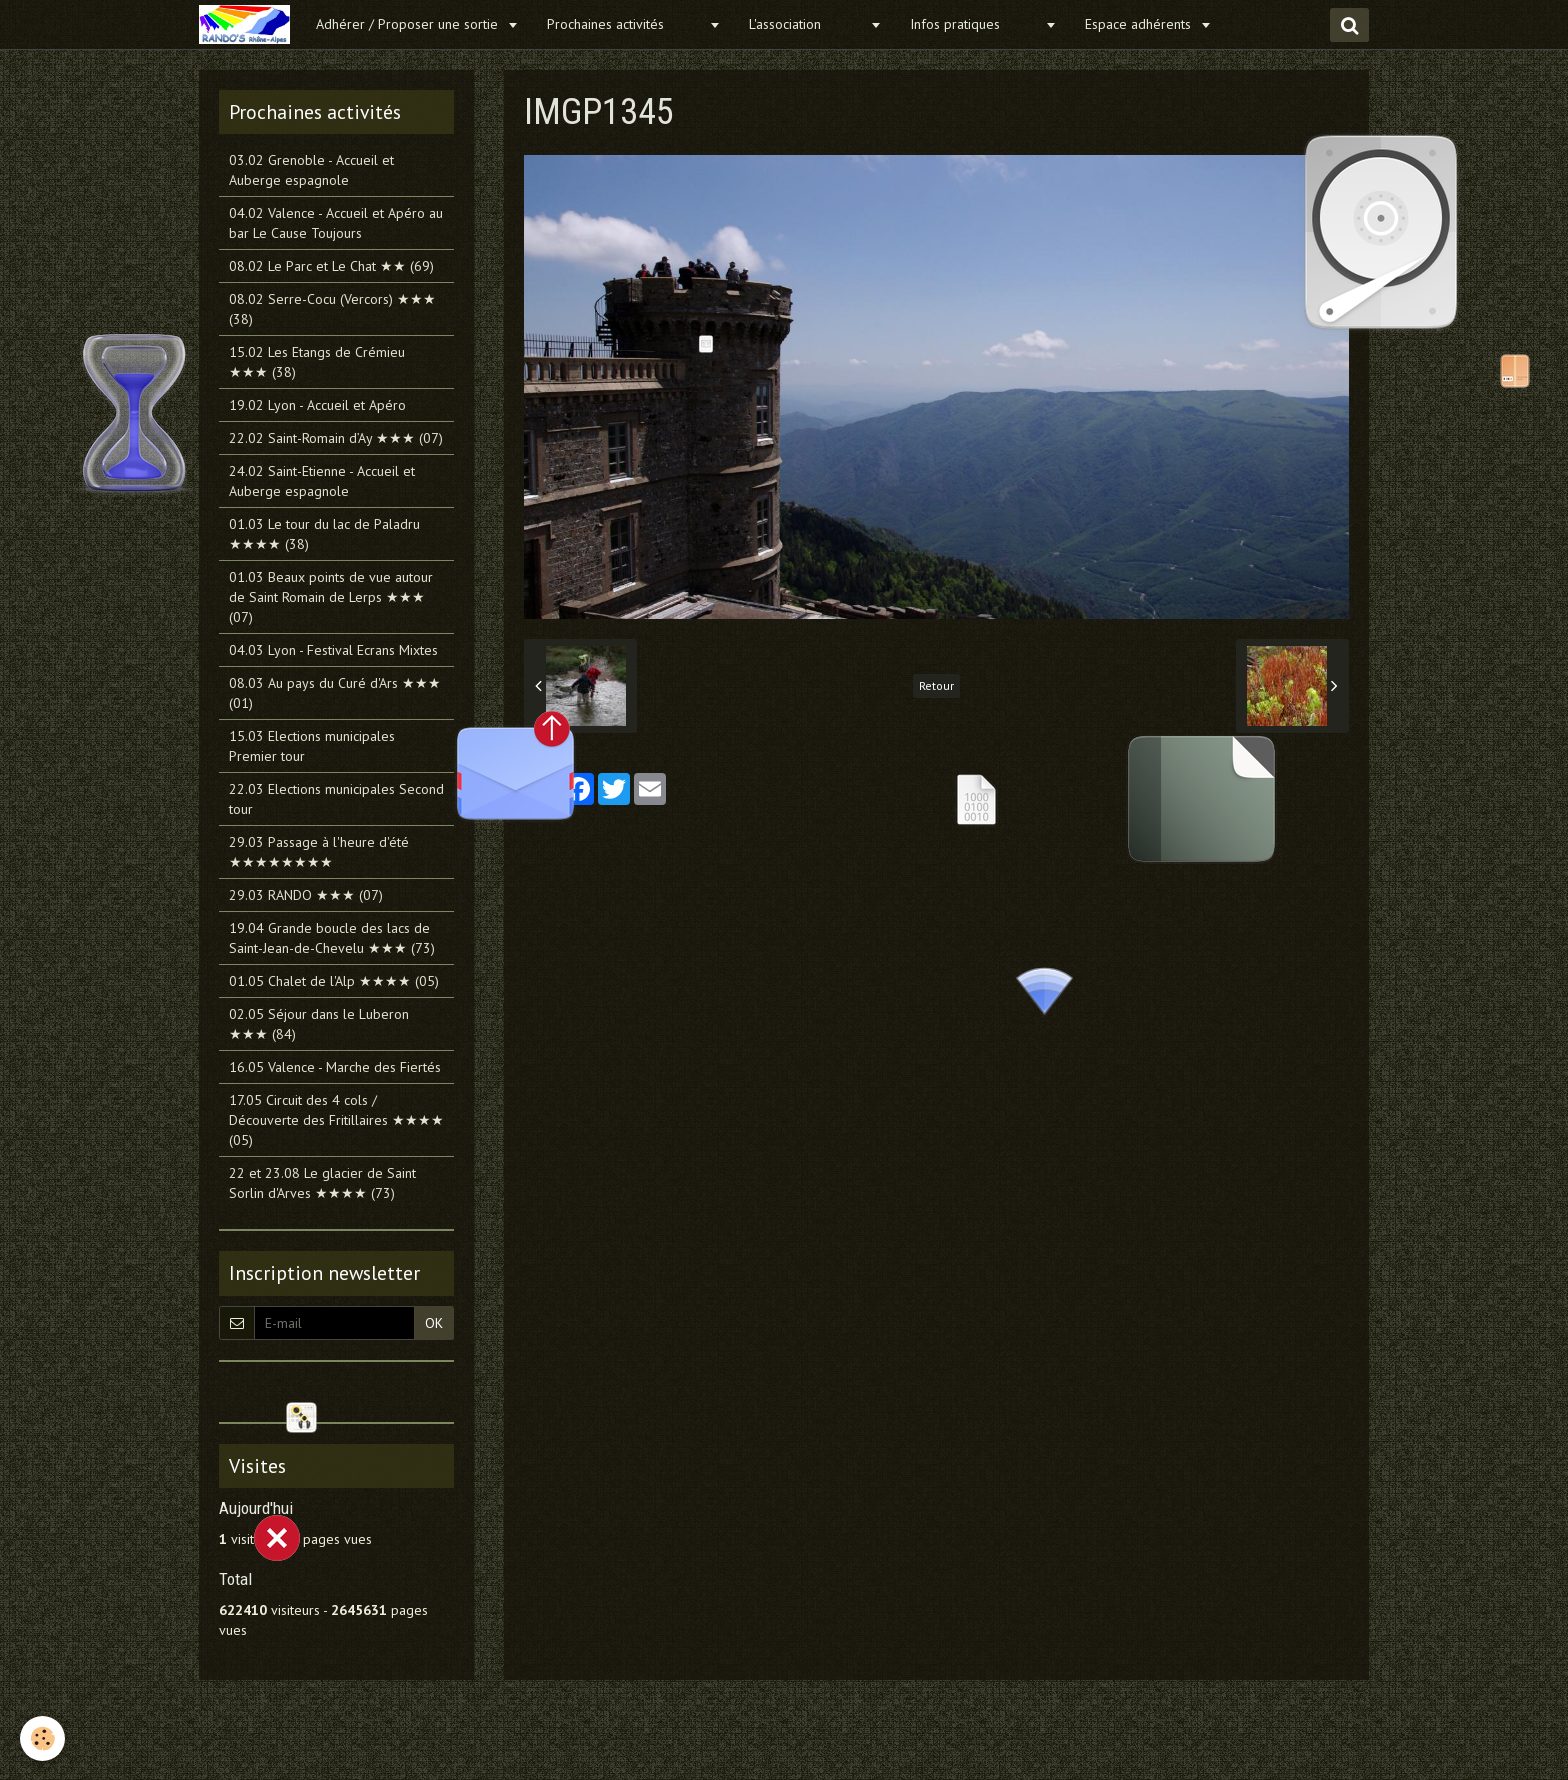  Describe the element at coordinates (277, 1538) in the screenshot. I see `dismiss or close a dialog` at that location.